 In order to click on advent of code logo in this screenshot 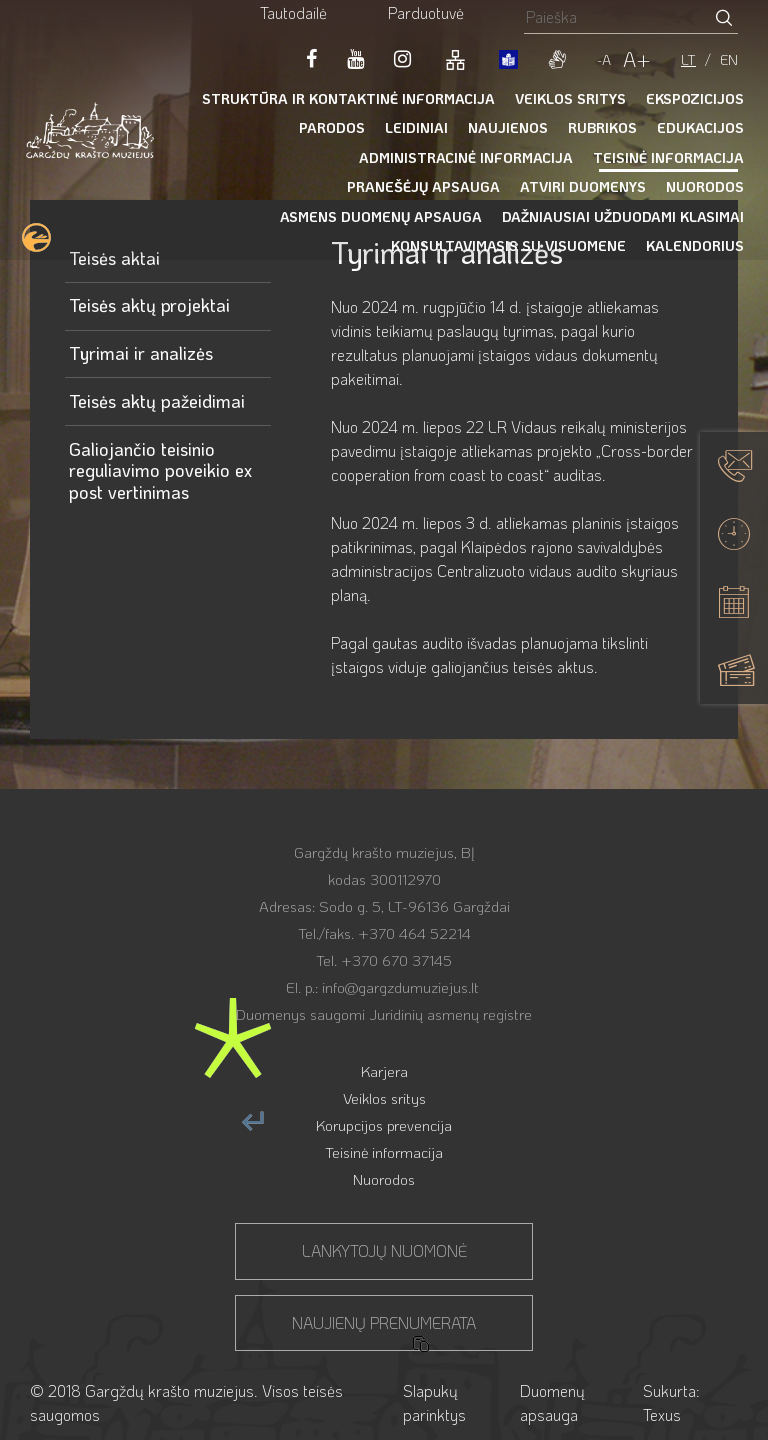, I will do `click(233, 1038)`.